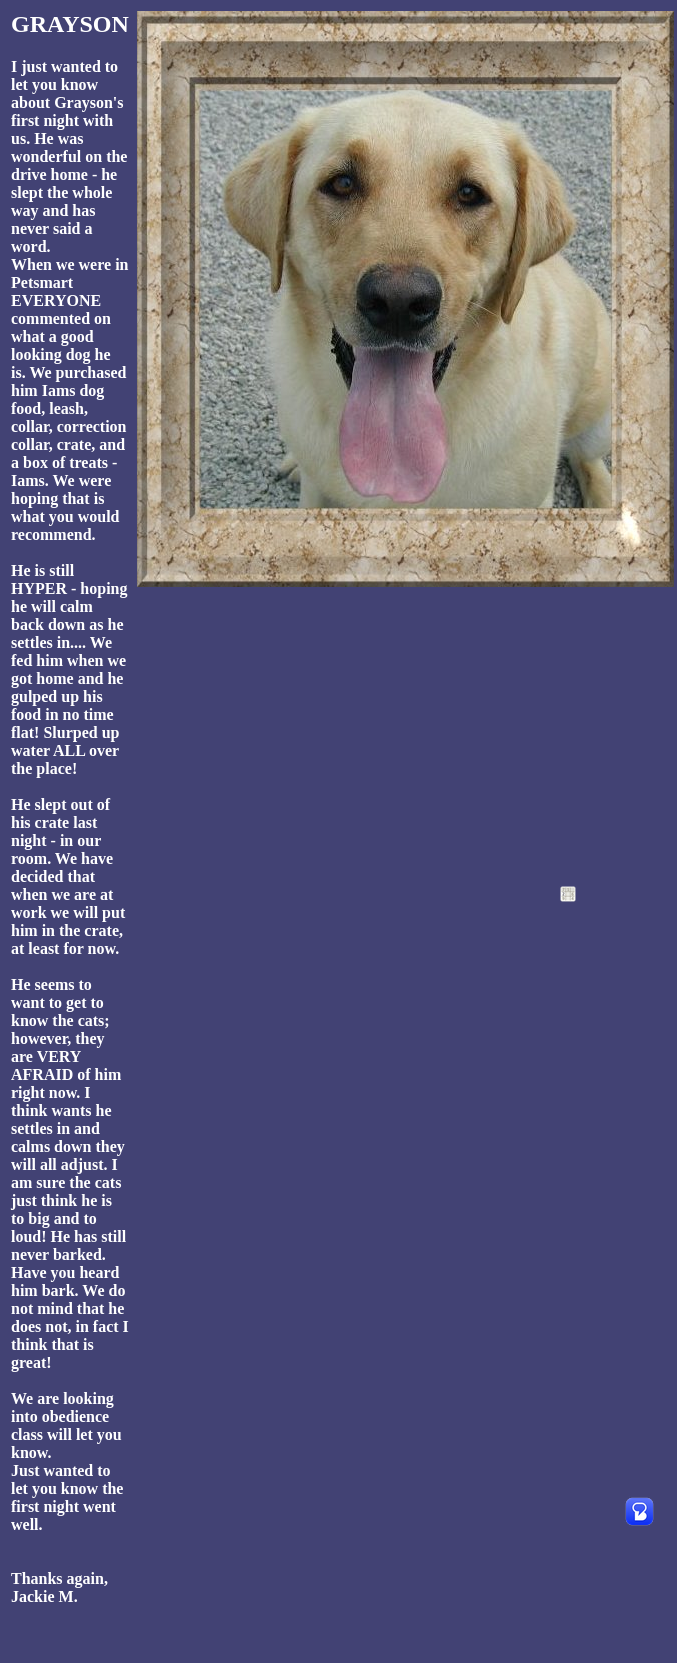 Image resolution: width=677 pixels, height=1663 pixels. I want to click on open the sudoku puzzle game, so click(568, 894).